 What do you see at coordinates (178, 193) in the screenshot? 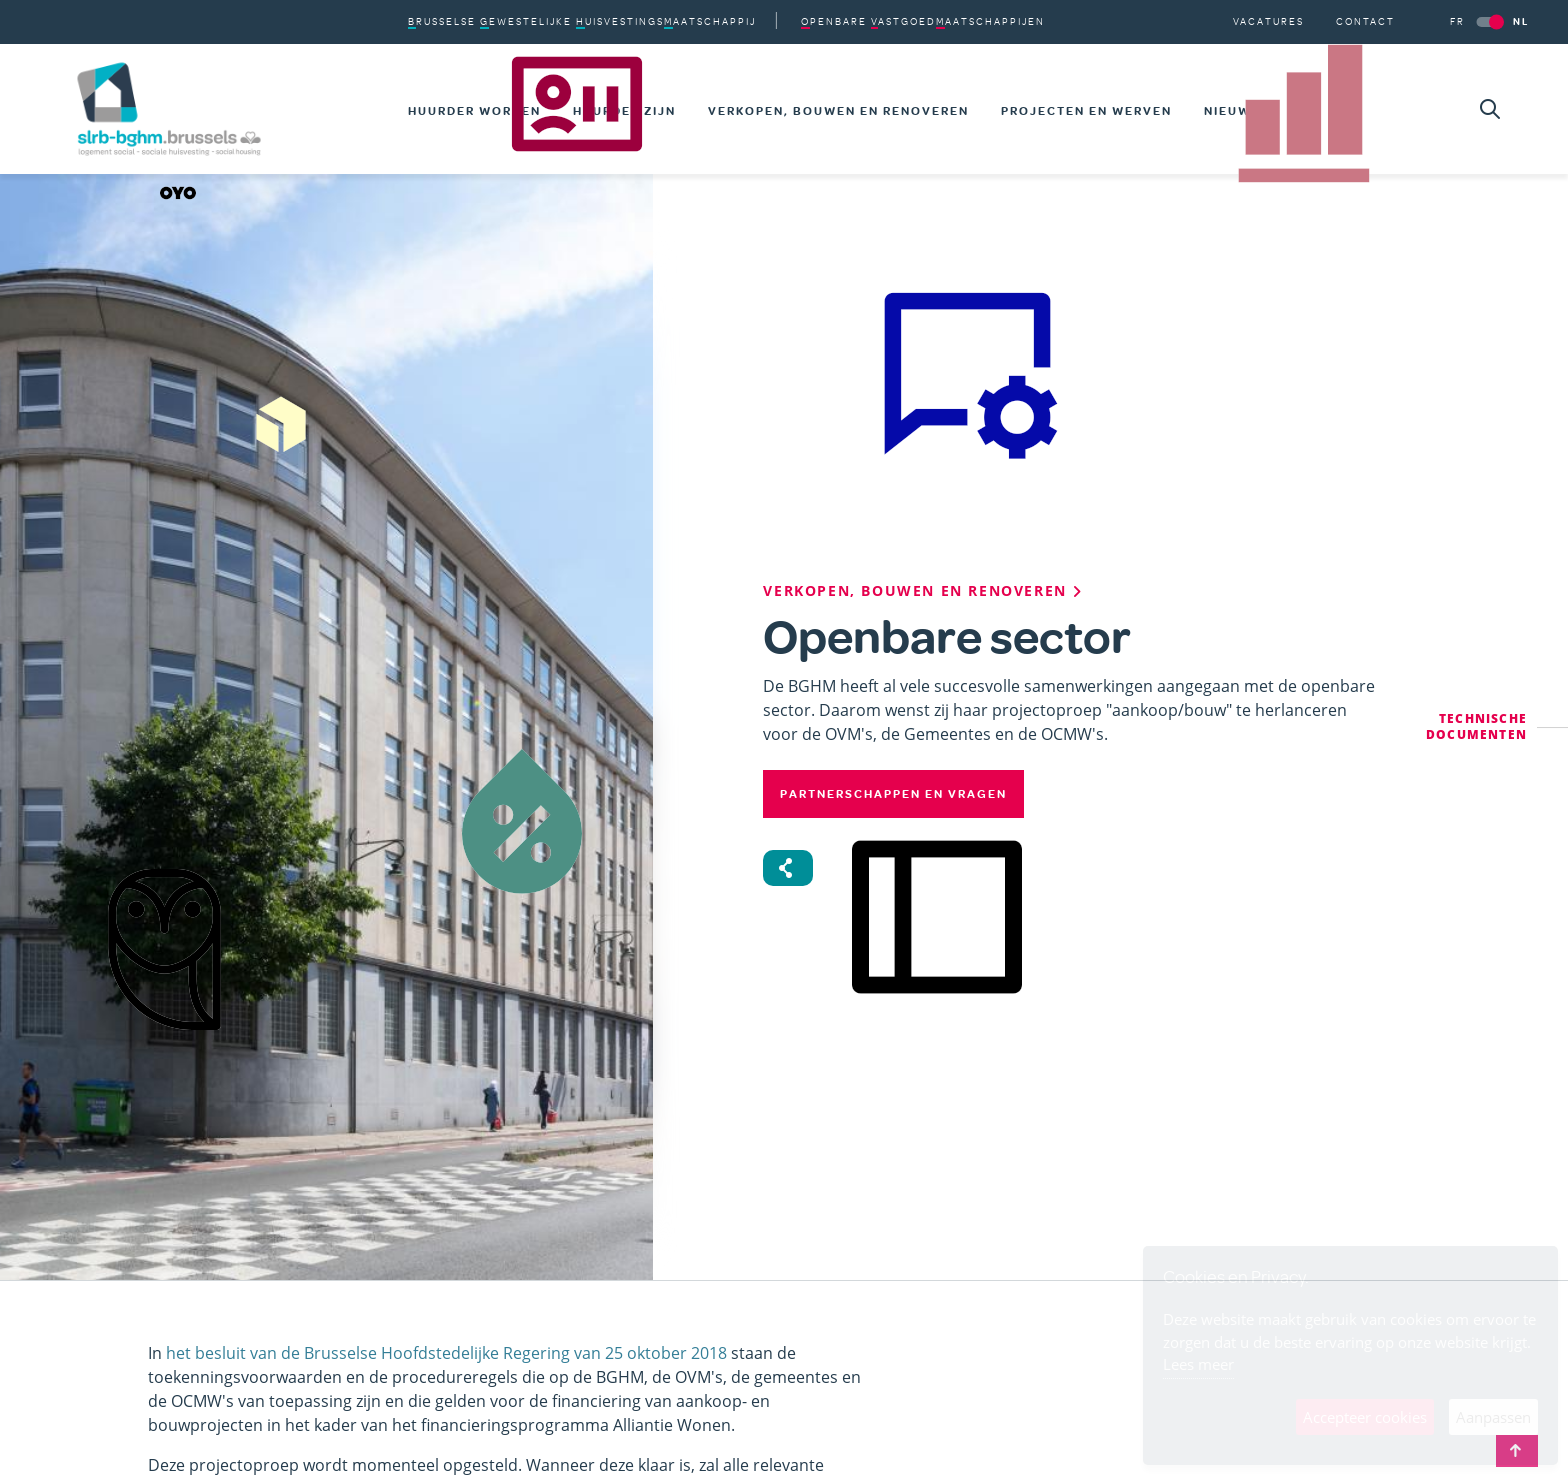
I see `open the OYO hotel booking app` at bounding box center [178, 193].